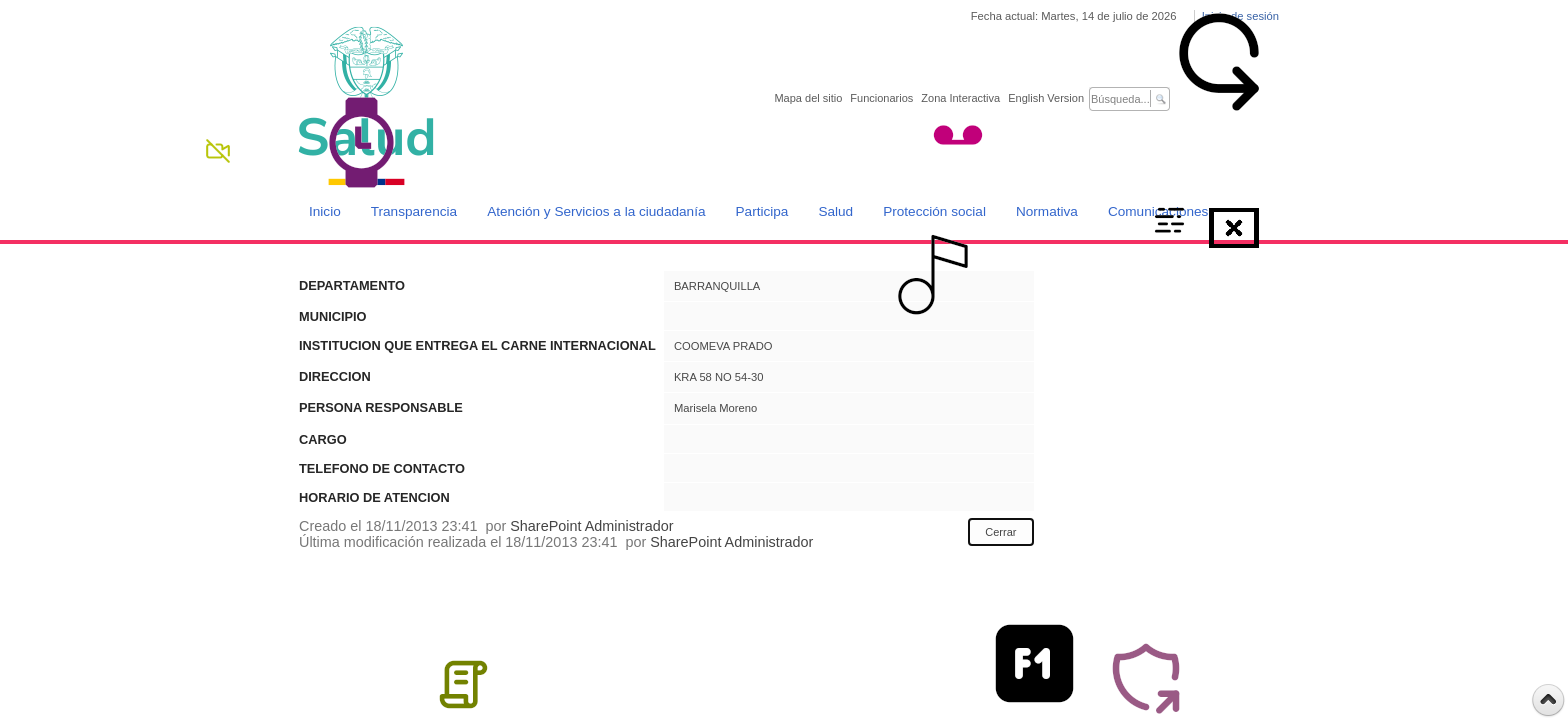 The width and height of the screenshot is (1568, 720). What do you see at coordinates (1234, 228) in the screenshot?
I see `cancel or close a presentation` at bounding box center [1234, 228].